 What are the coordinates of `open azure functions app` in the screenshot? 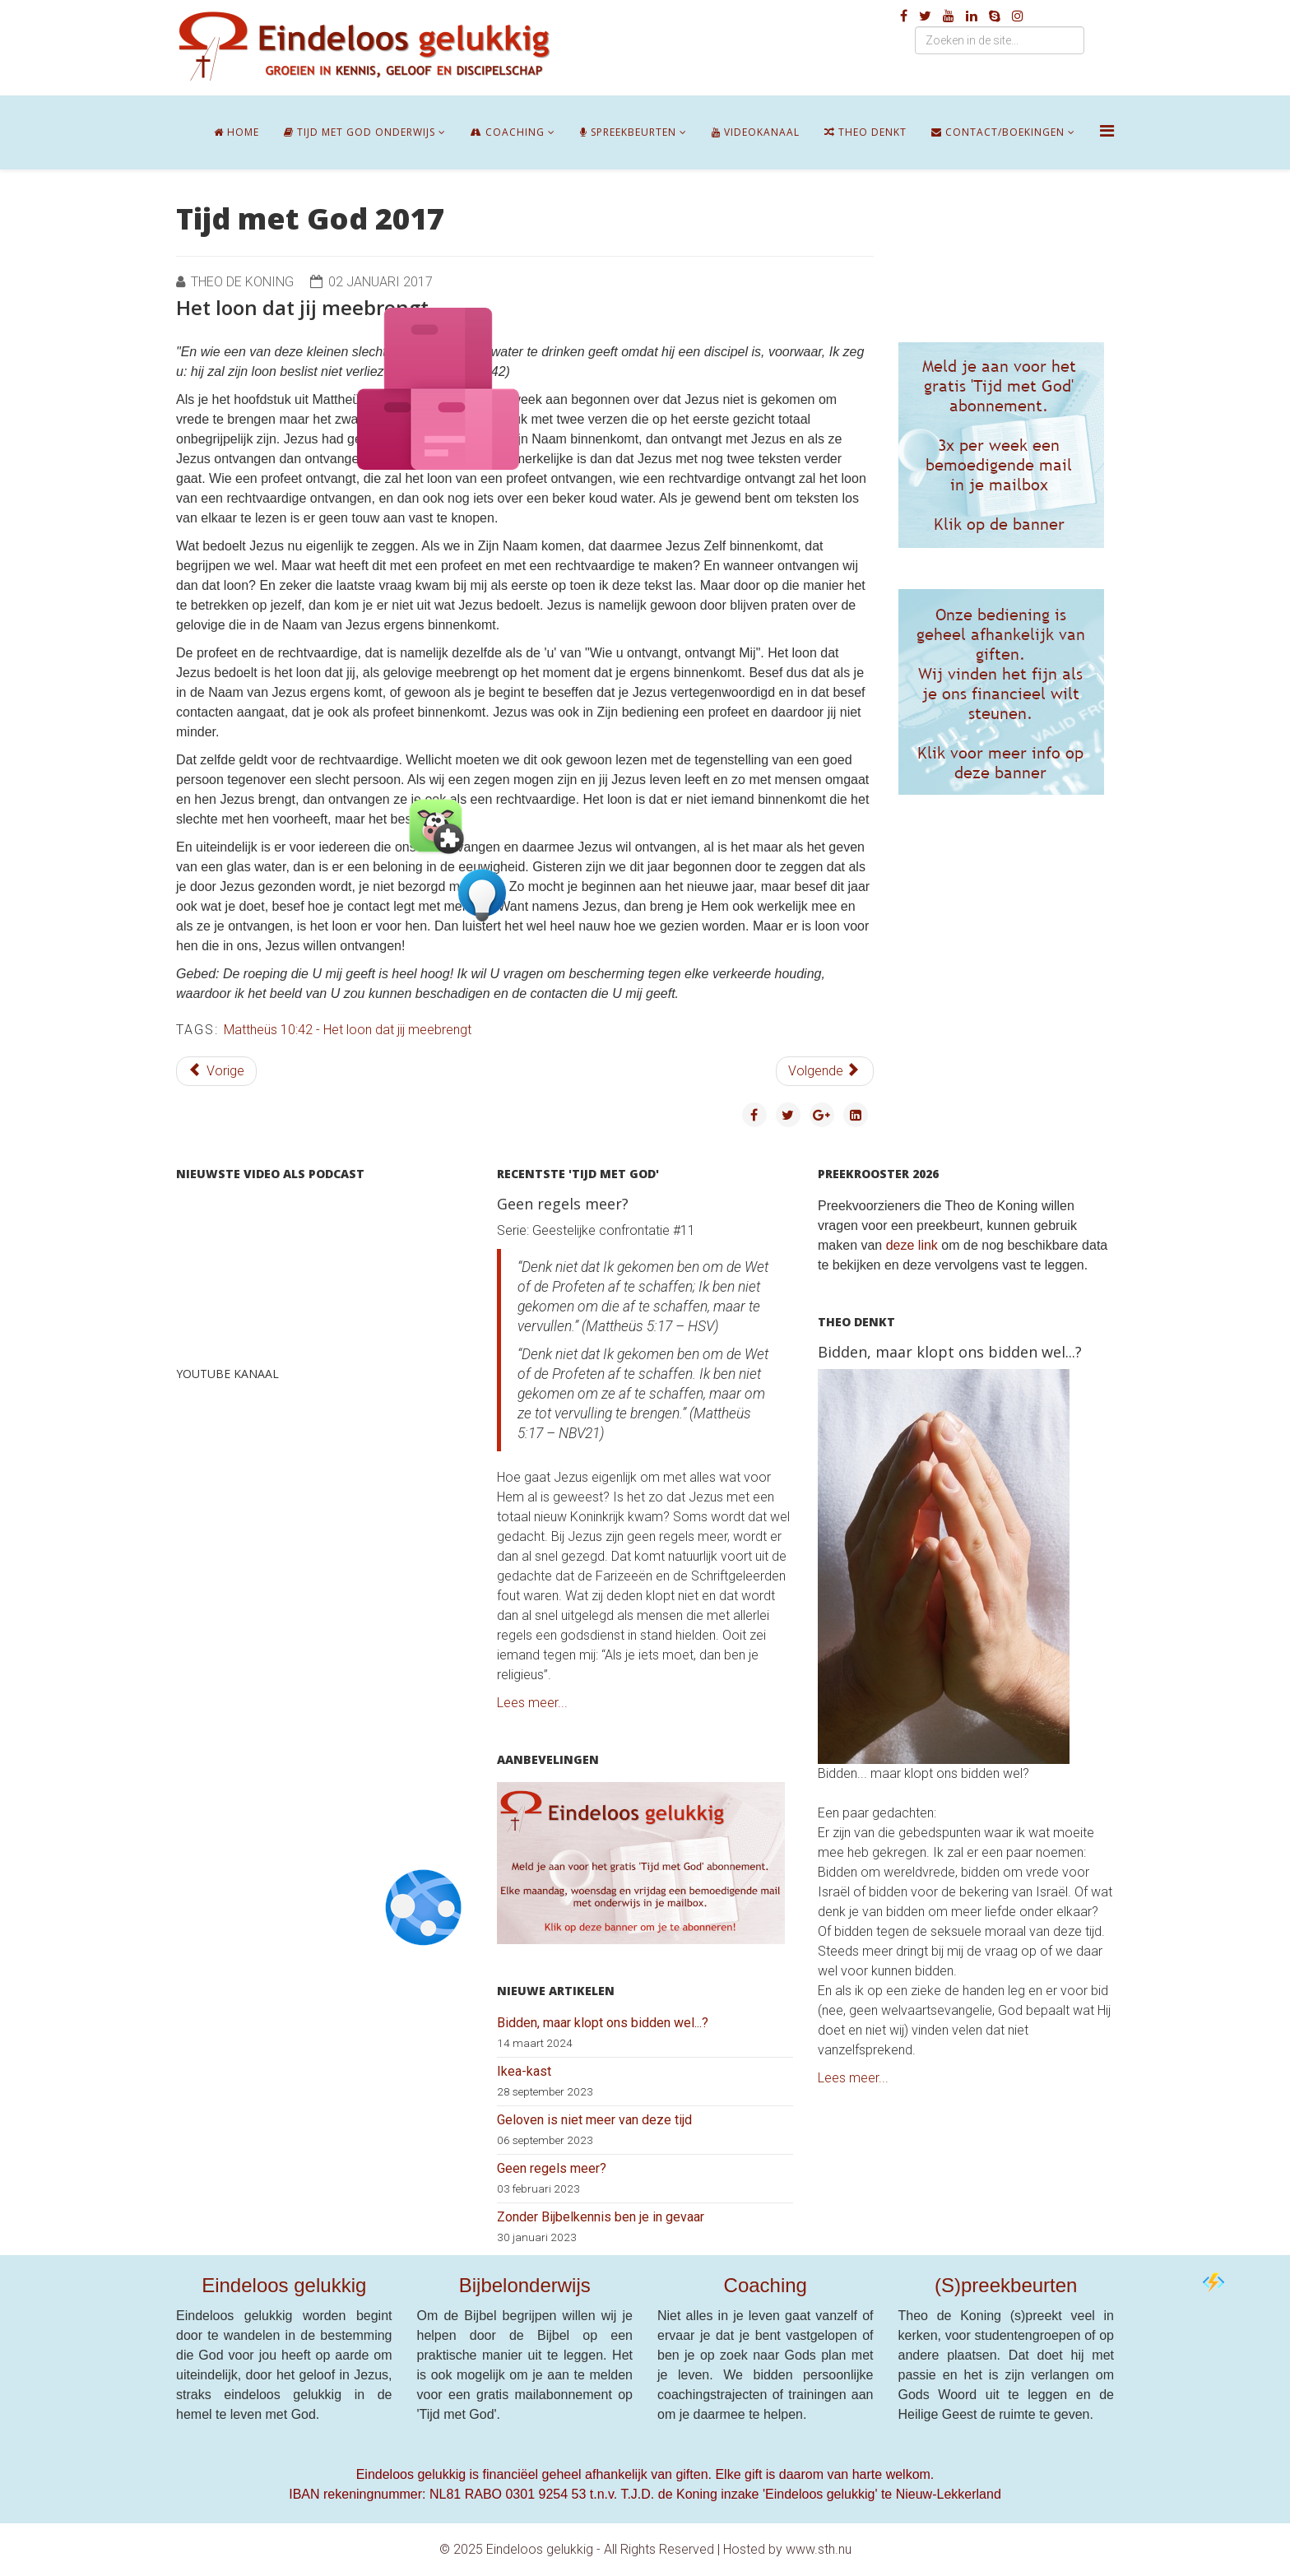 It's located at (1213, 2282).